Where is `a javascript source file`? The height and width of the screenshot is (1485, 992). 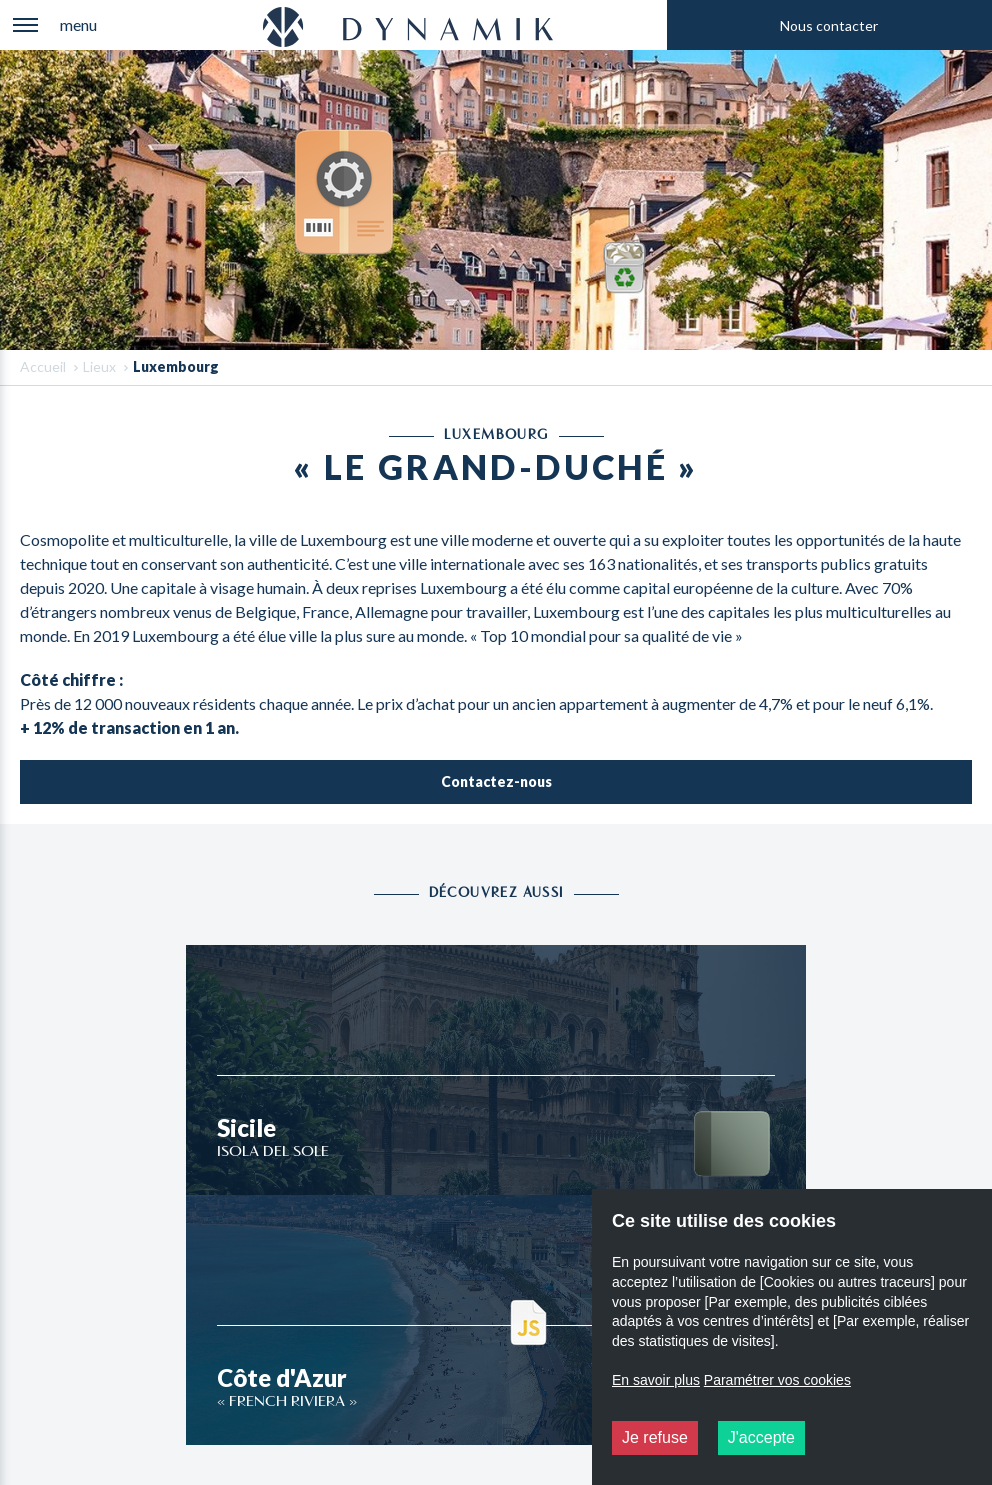 a javascript source file is located at coordinates (528, 1322).